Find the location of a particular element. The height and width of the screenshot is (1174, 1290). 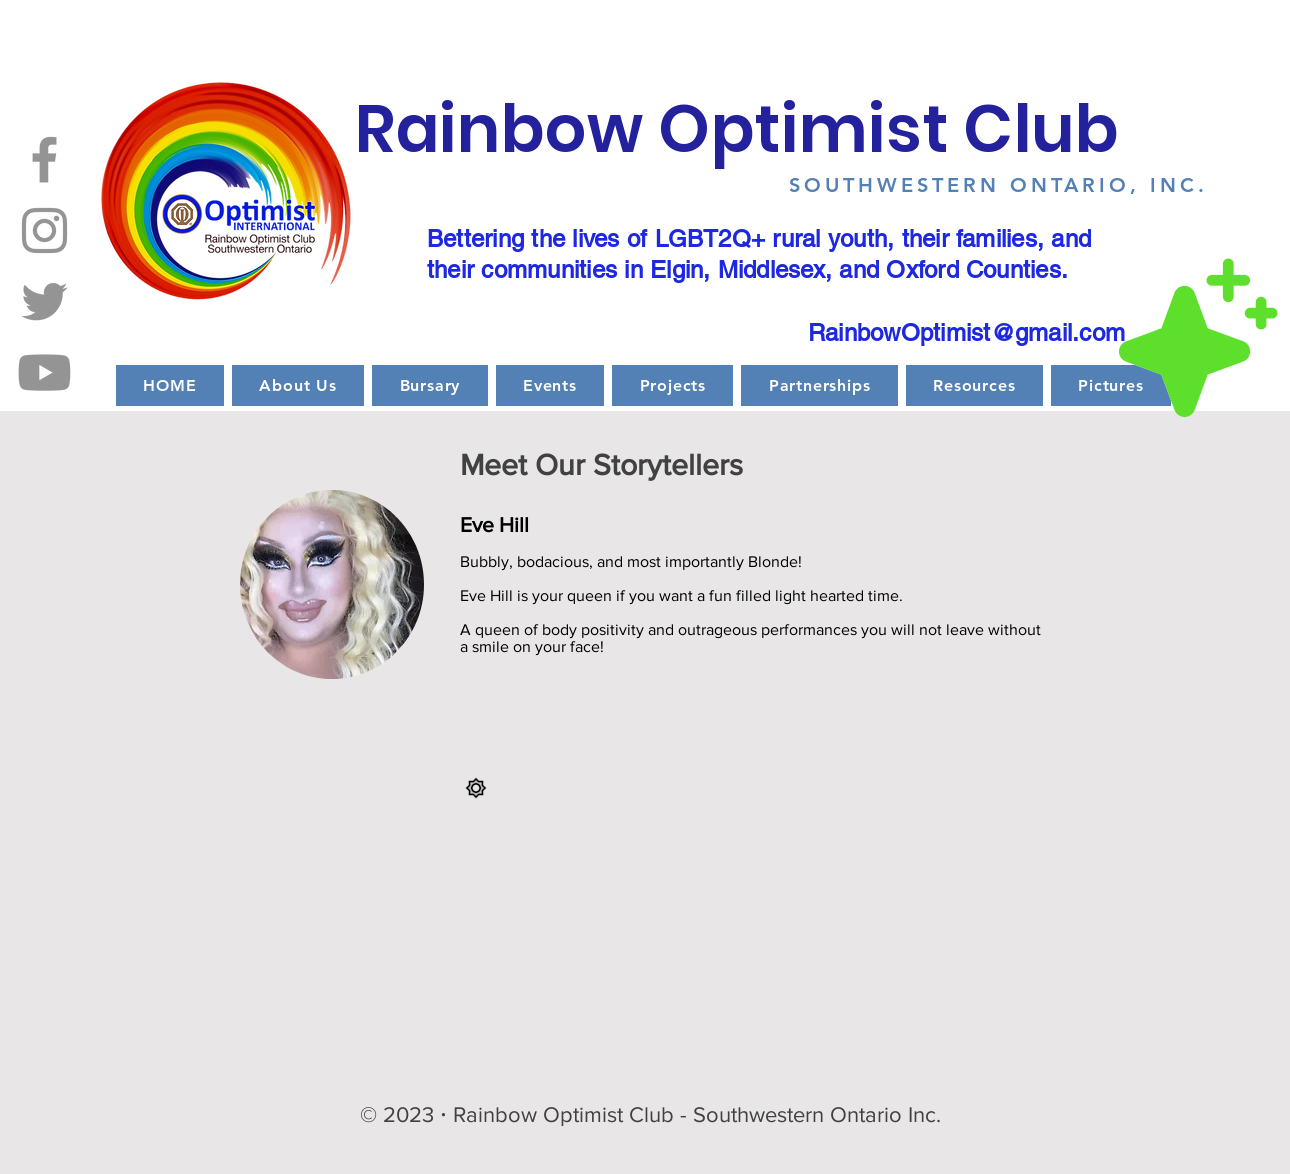

adjust screen brightness settings is located at coordinates (476, 788).